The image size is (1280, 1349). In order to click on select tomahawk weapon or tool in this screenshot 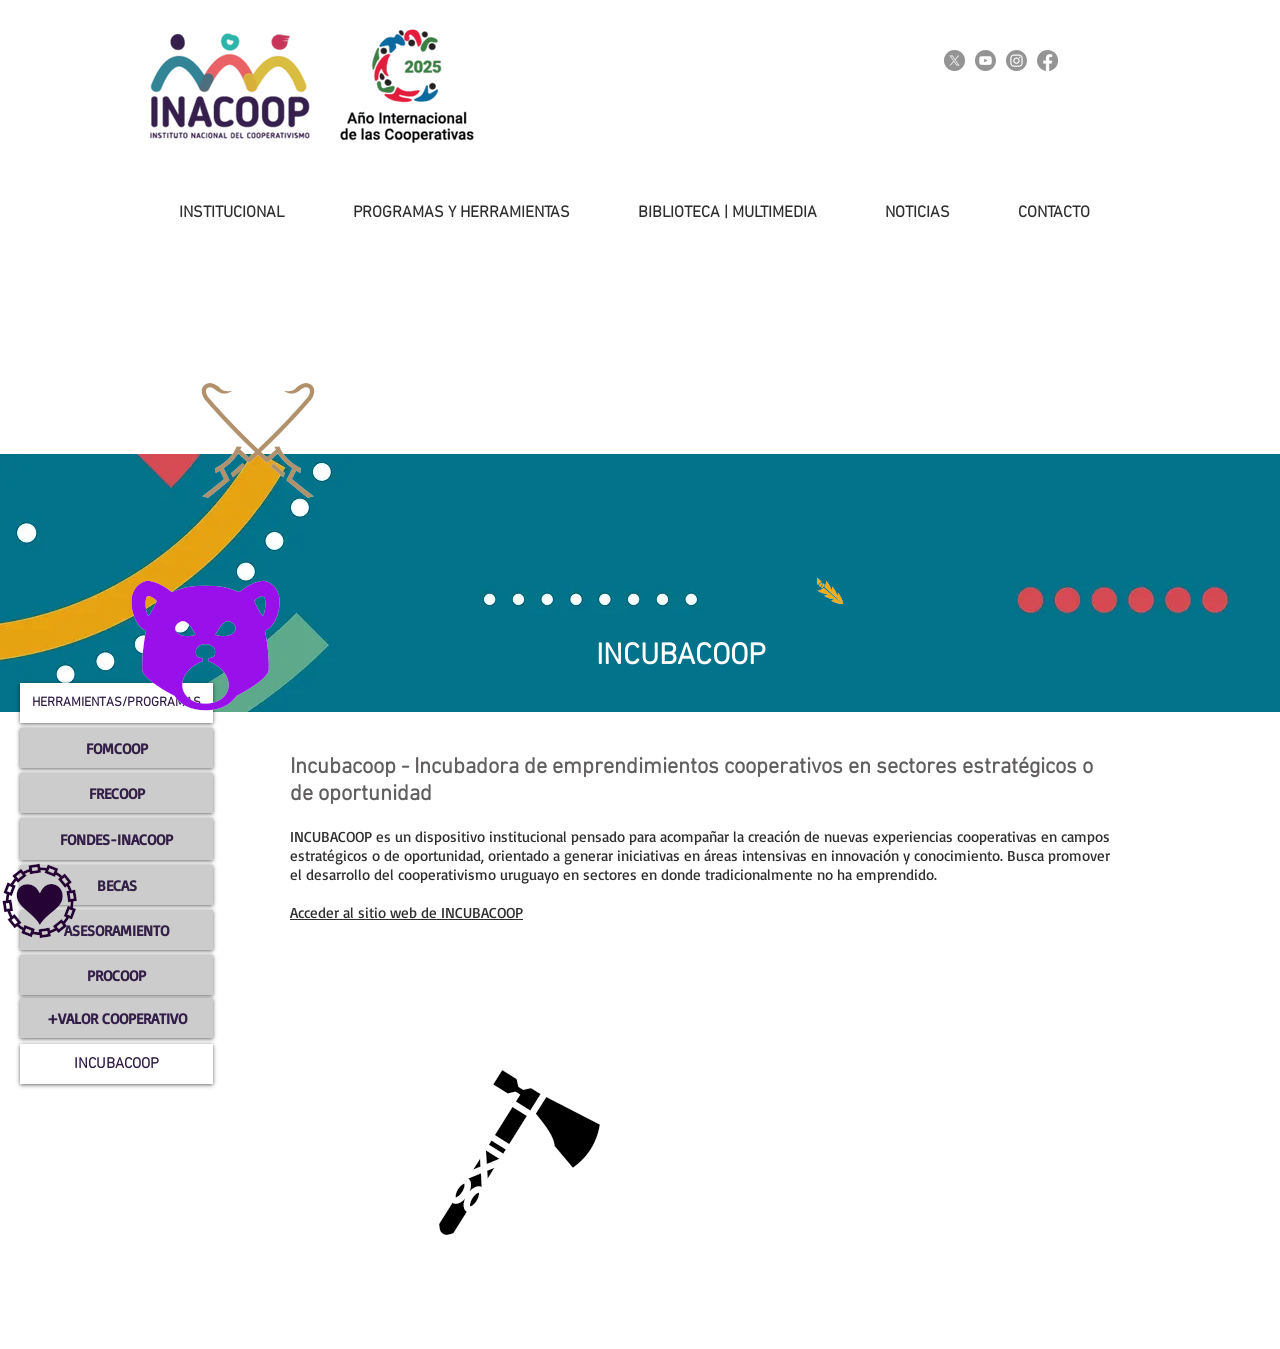, I will do `click(519, 1152)`.